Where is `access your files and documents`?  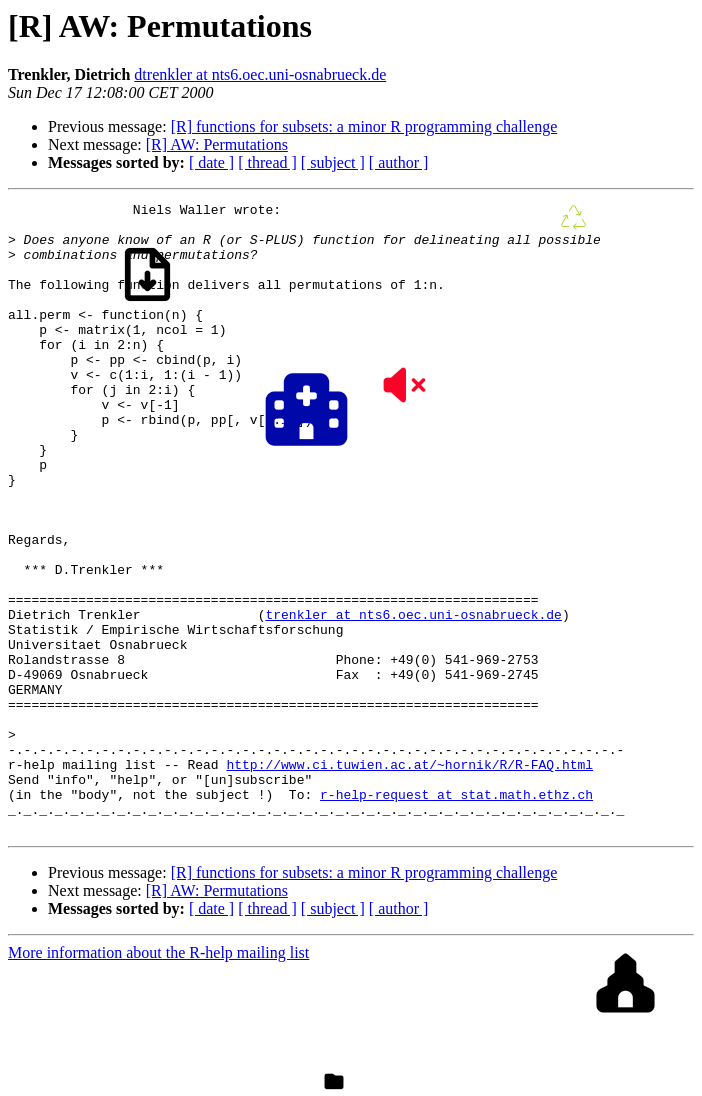 access your files and documents is located at coordinates (334, 1082).